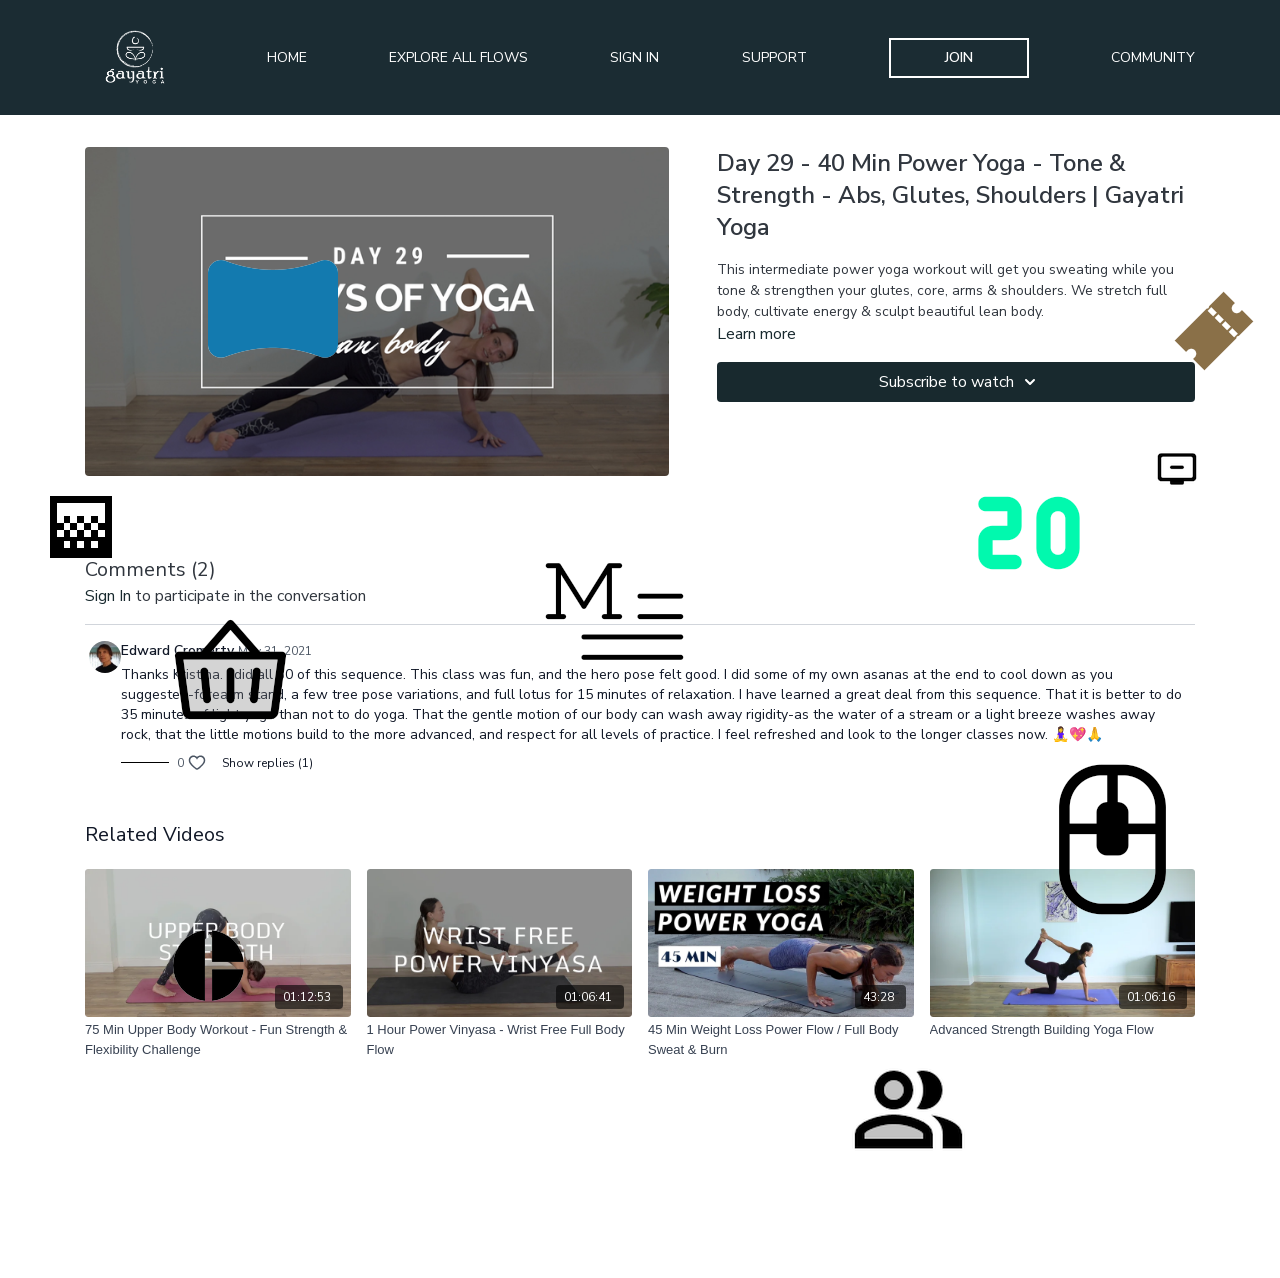 The image size is (1280, 1278). What do you see at coordinates (273, 309) in the screenshot?
I see `switch to panorama photo mode` at bounding box center [273, 309].